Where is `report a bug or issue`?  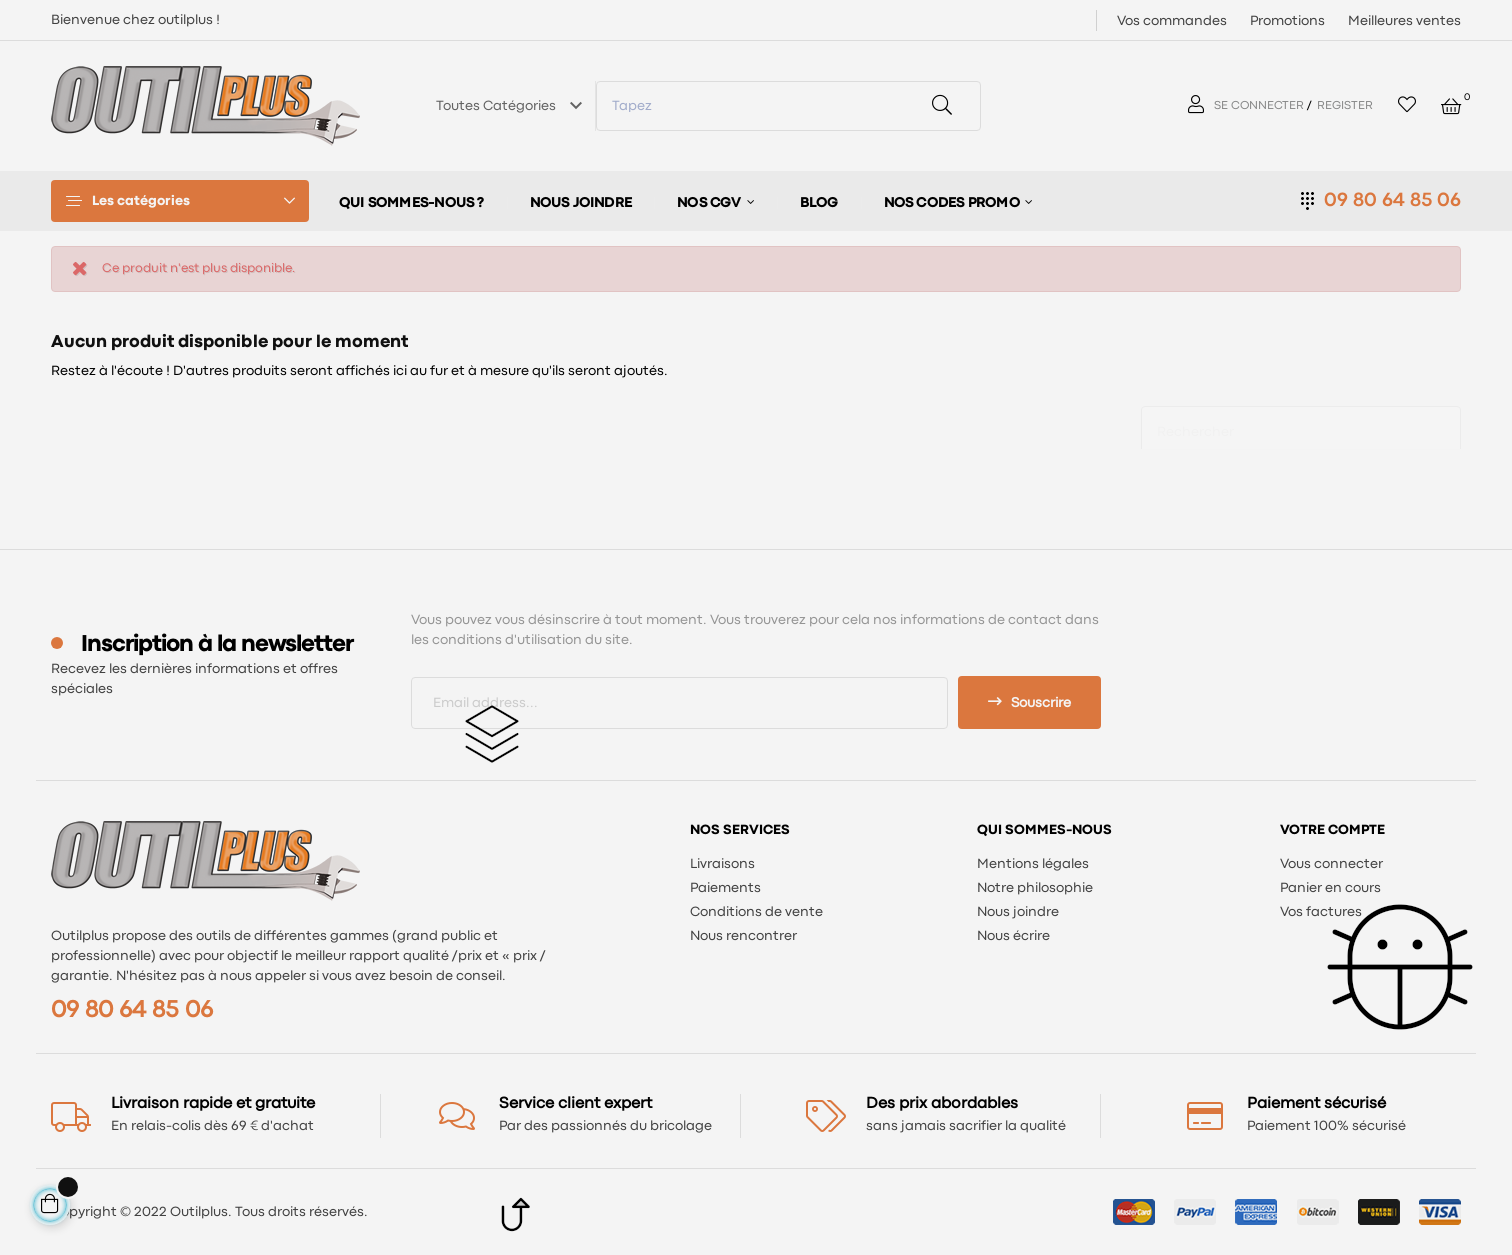 report a bug or issue is located at coordinates (1400, 967).